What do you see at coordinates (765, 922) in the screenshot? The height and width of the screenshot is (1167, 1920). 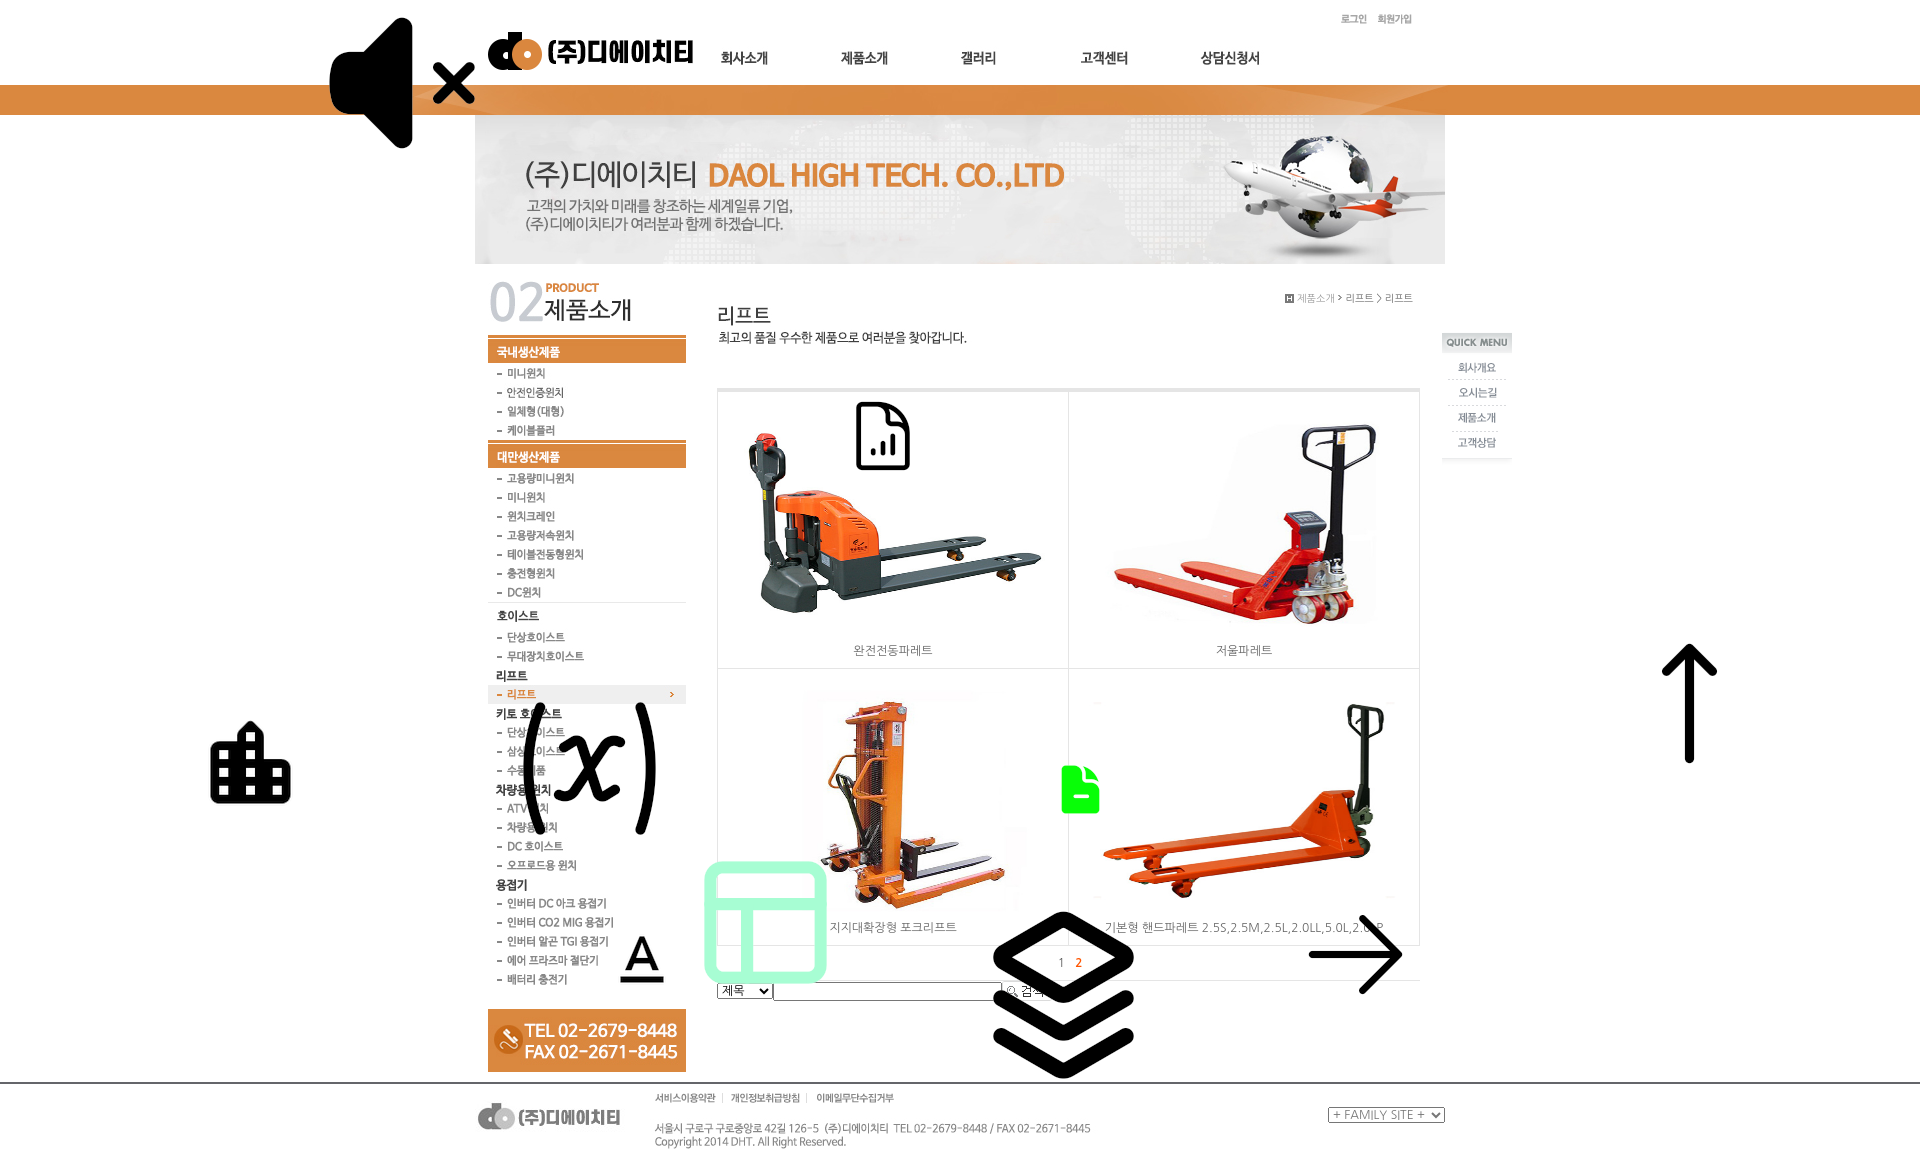 I see `toggle sidebar and header panel layout` at bounding box center [765, 922].